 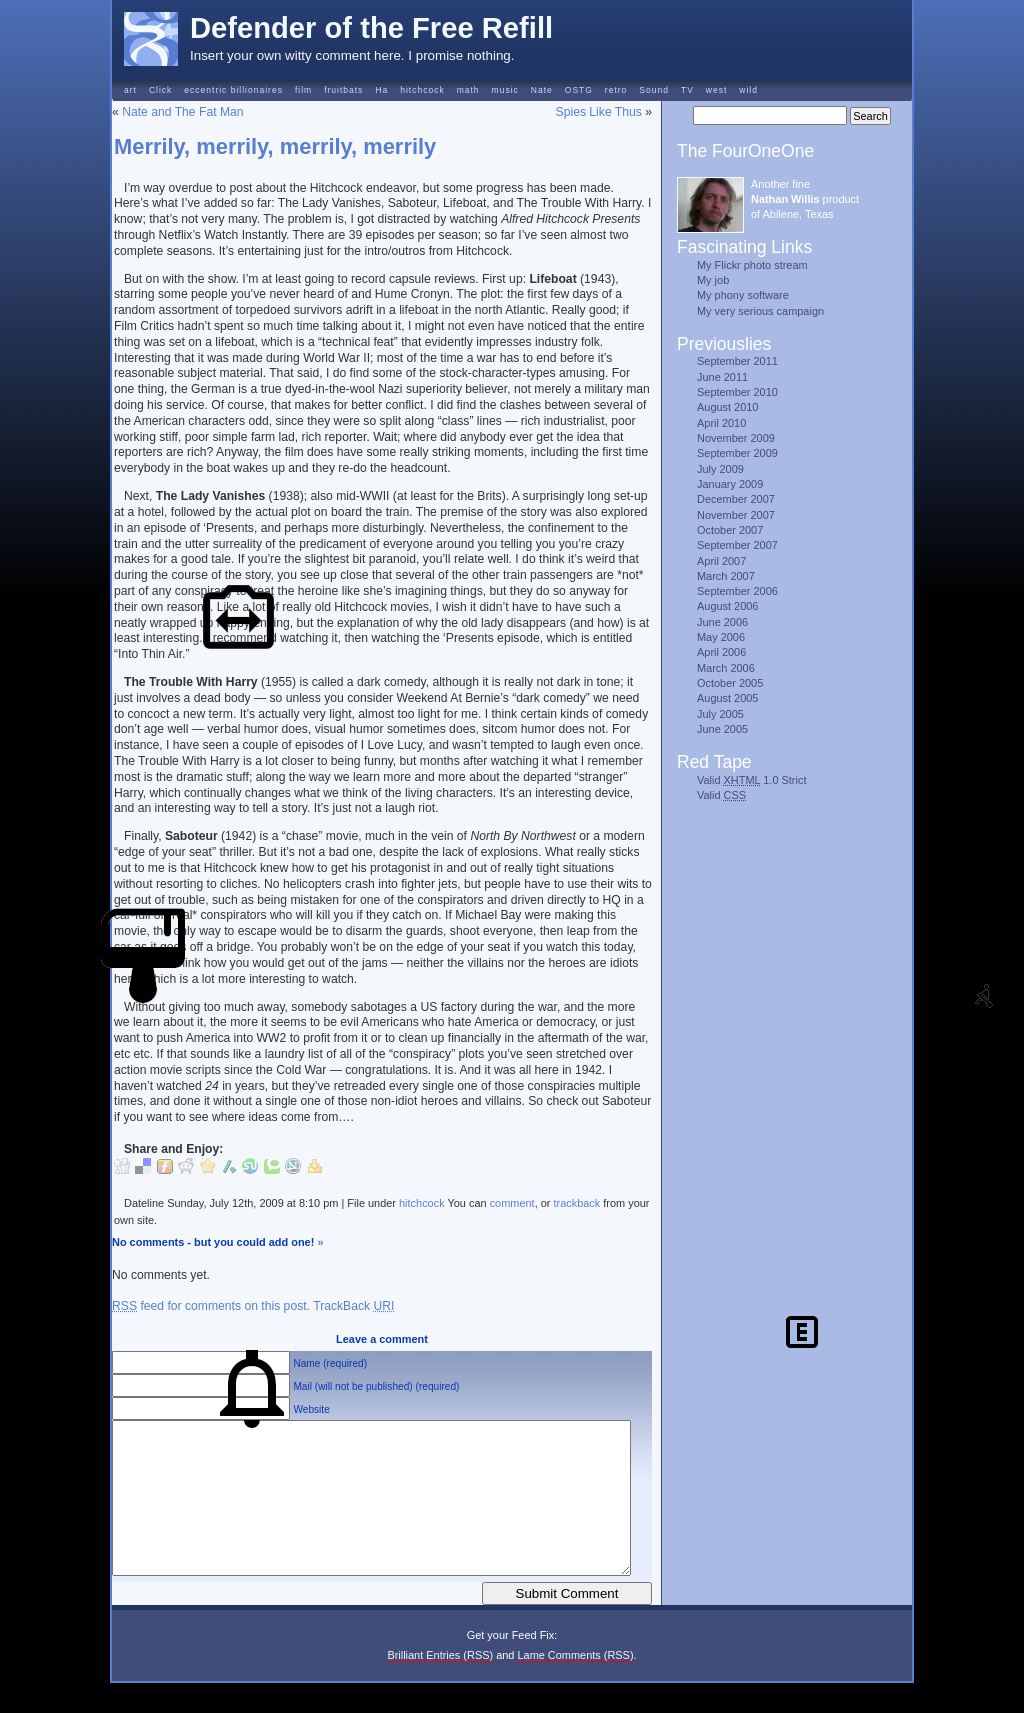 What do you see at coordinates (983, 995) in the screenshot?
I see `access rowing or kayaking activities` at bounding box center [983, 995].